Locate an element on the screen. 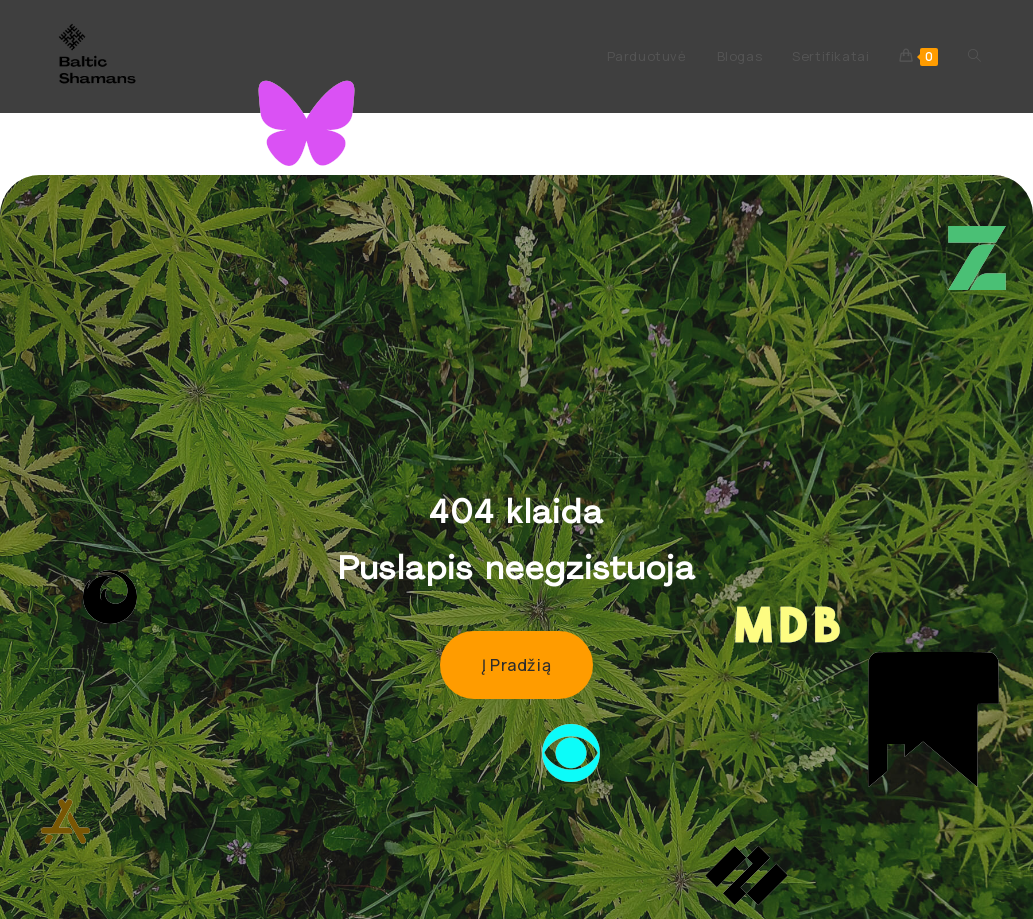 Image resolution: width=1033 pixels, height=919 pixels. open the App Store is located at coordinates (65, 821).